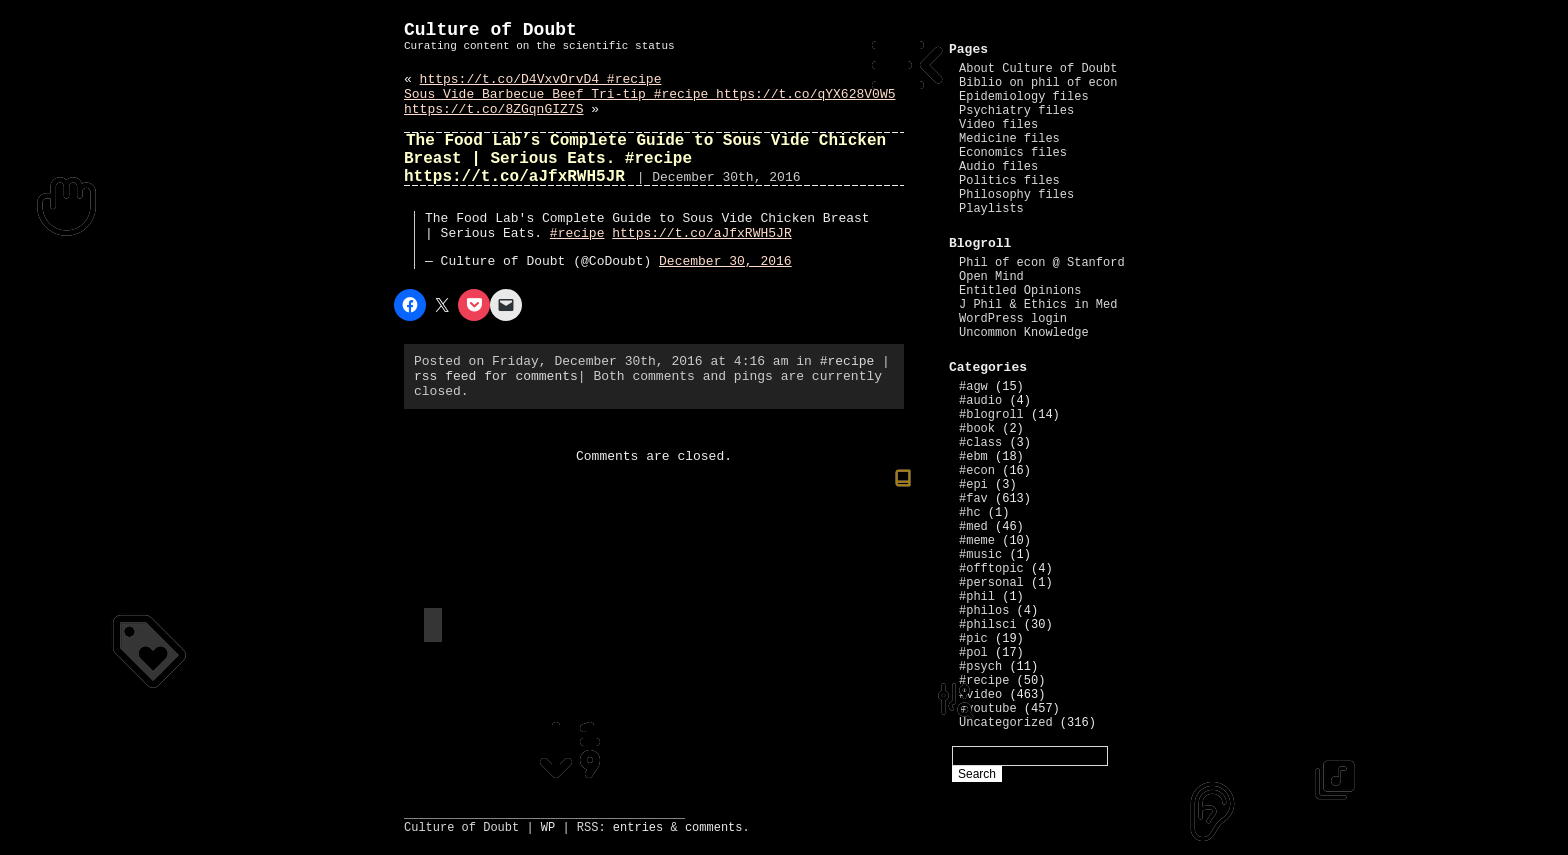  What do you see at coordinates (149, 651) in the screenshot?
I see `access loyalty rewards or points` at bounding box center [149, 651].